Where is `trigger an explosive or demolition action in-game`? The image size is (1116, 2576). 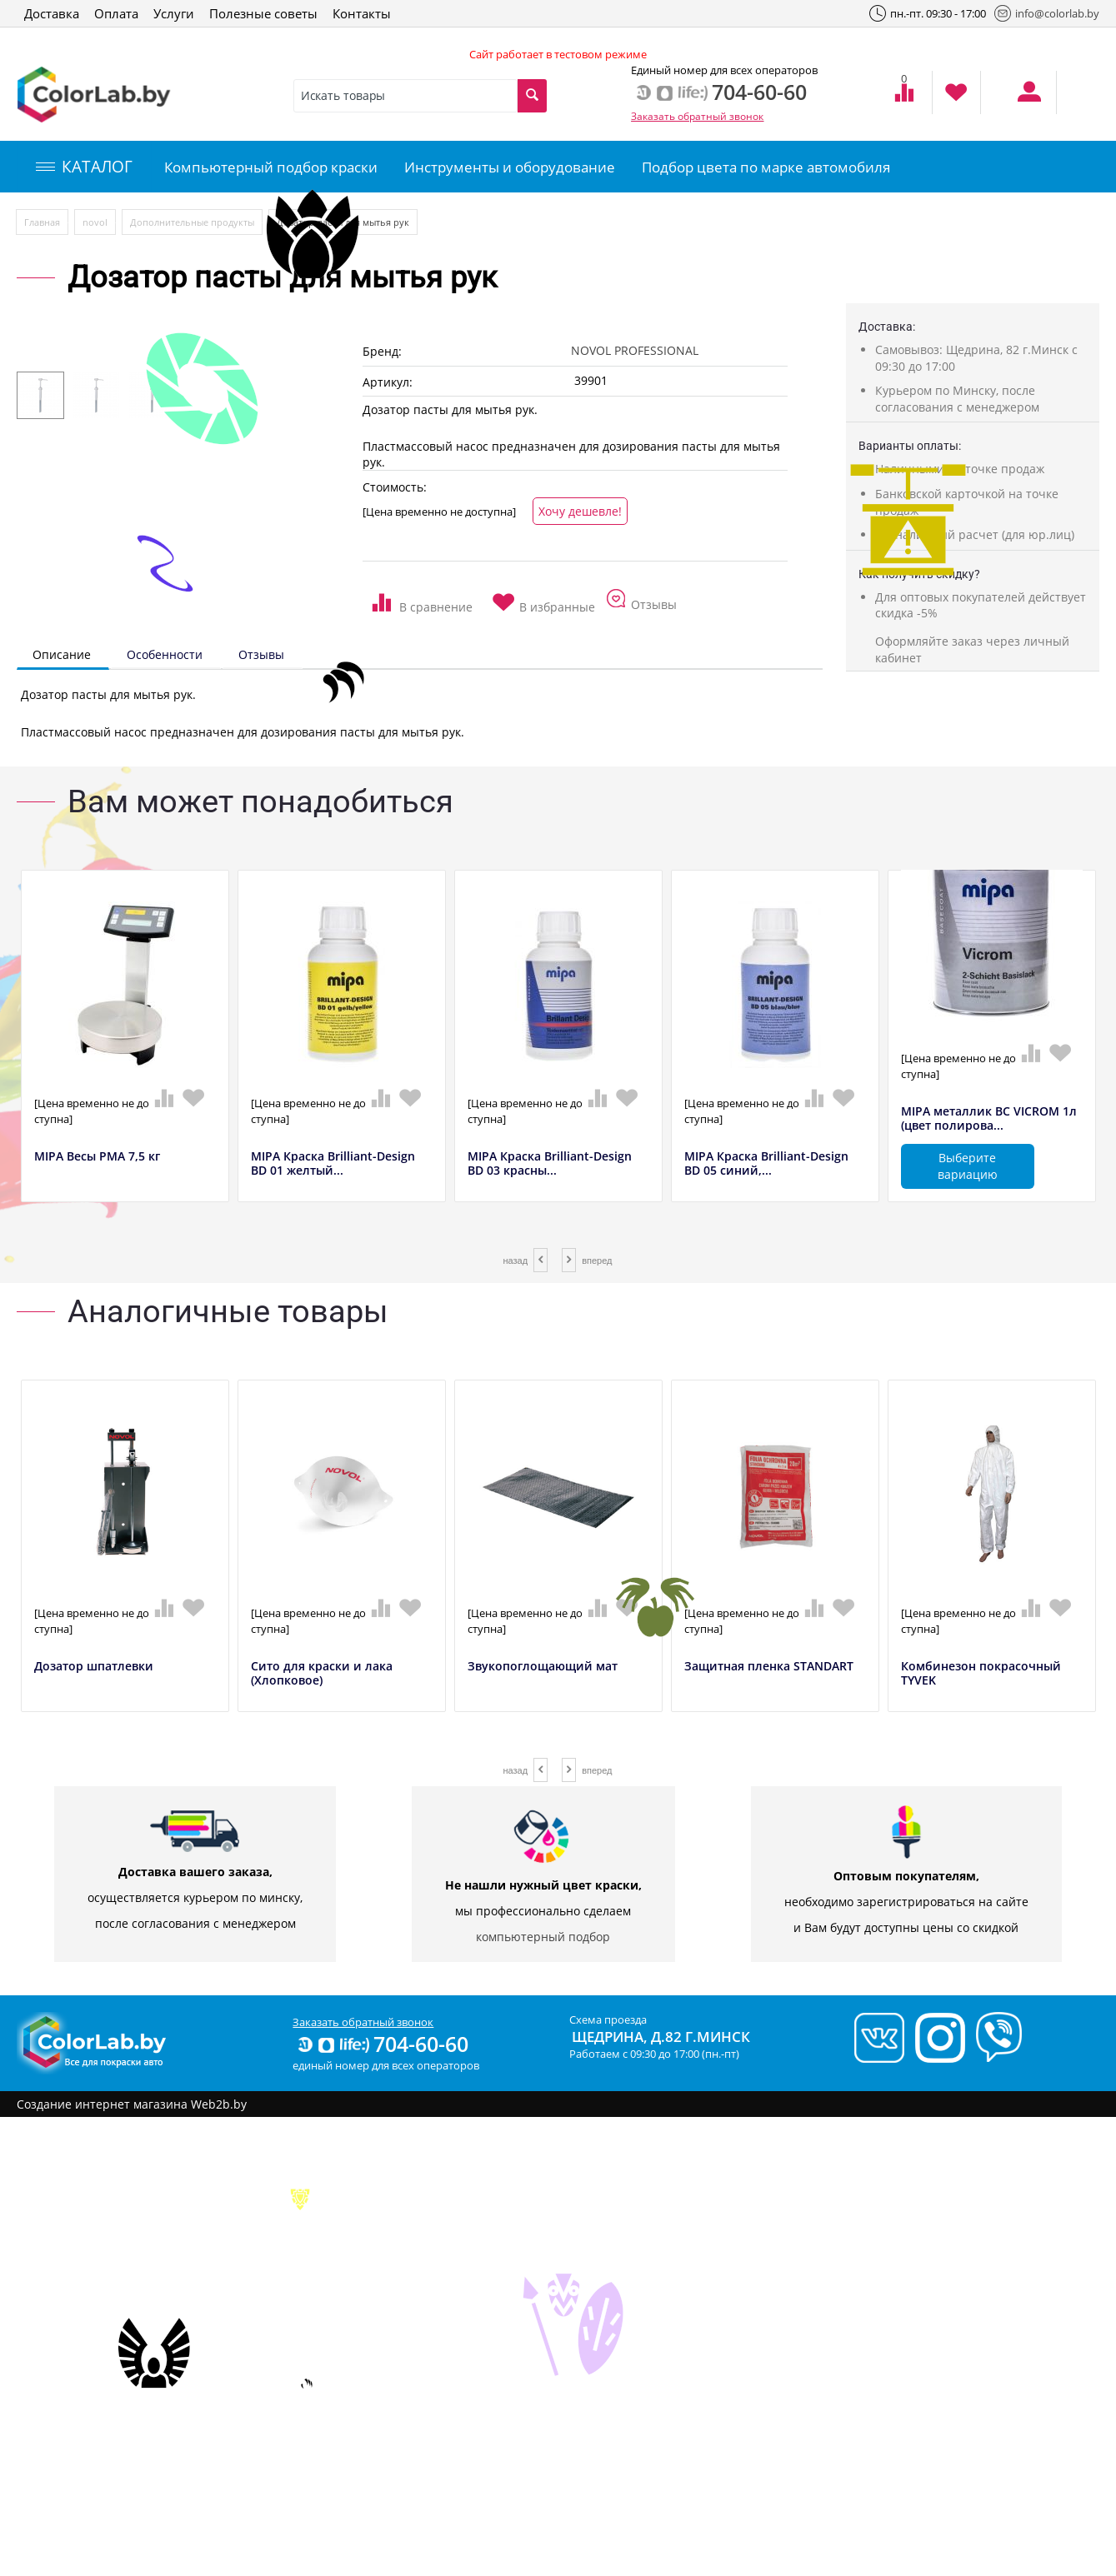 trigger an explosive or demolition action in-game is located at coordinates (908, 517).